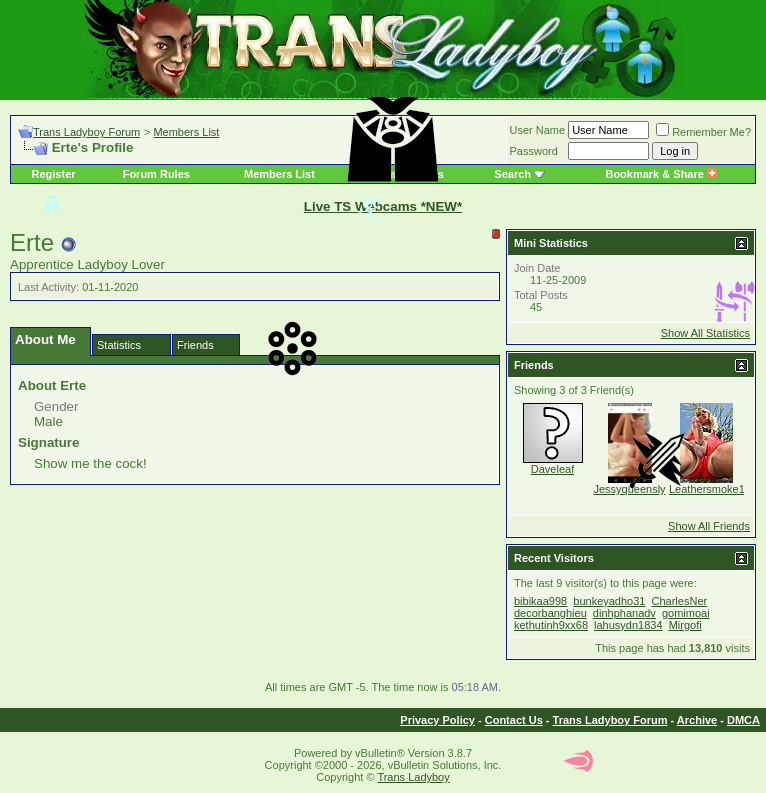 The width and height of the screenshot is (766, 793). Describe the element at coordinates (368, 209) in the screenshot. I see `access skiing or winter sports activities` at that location.